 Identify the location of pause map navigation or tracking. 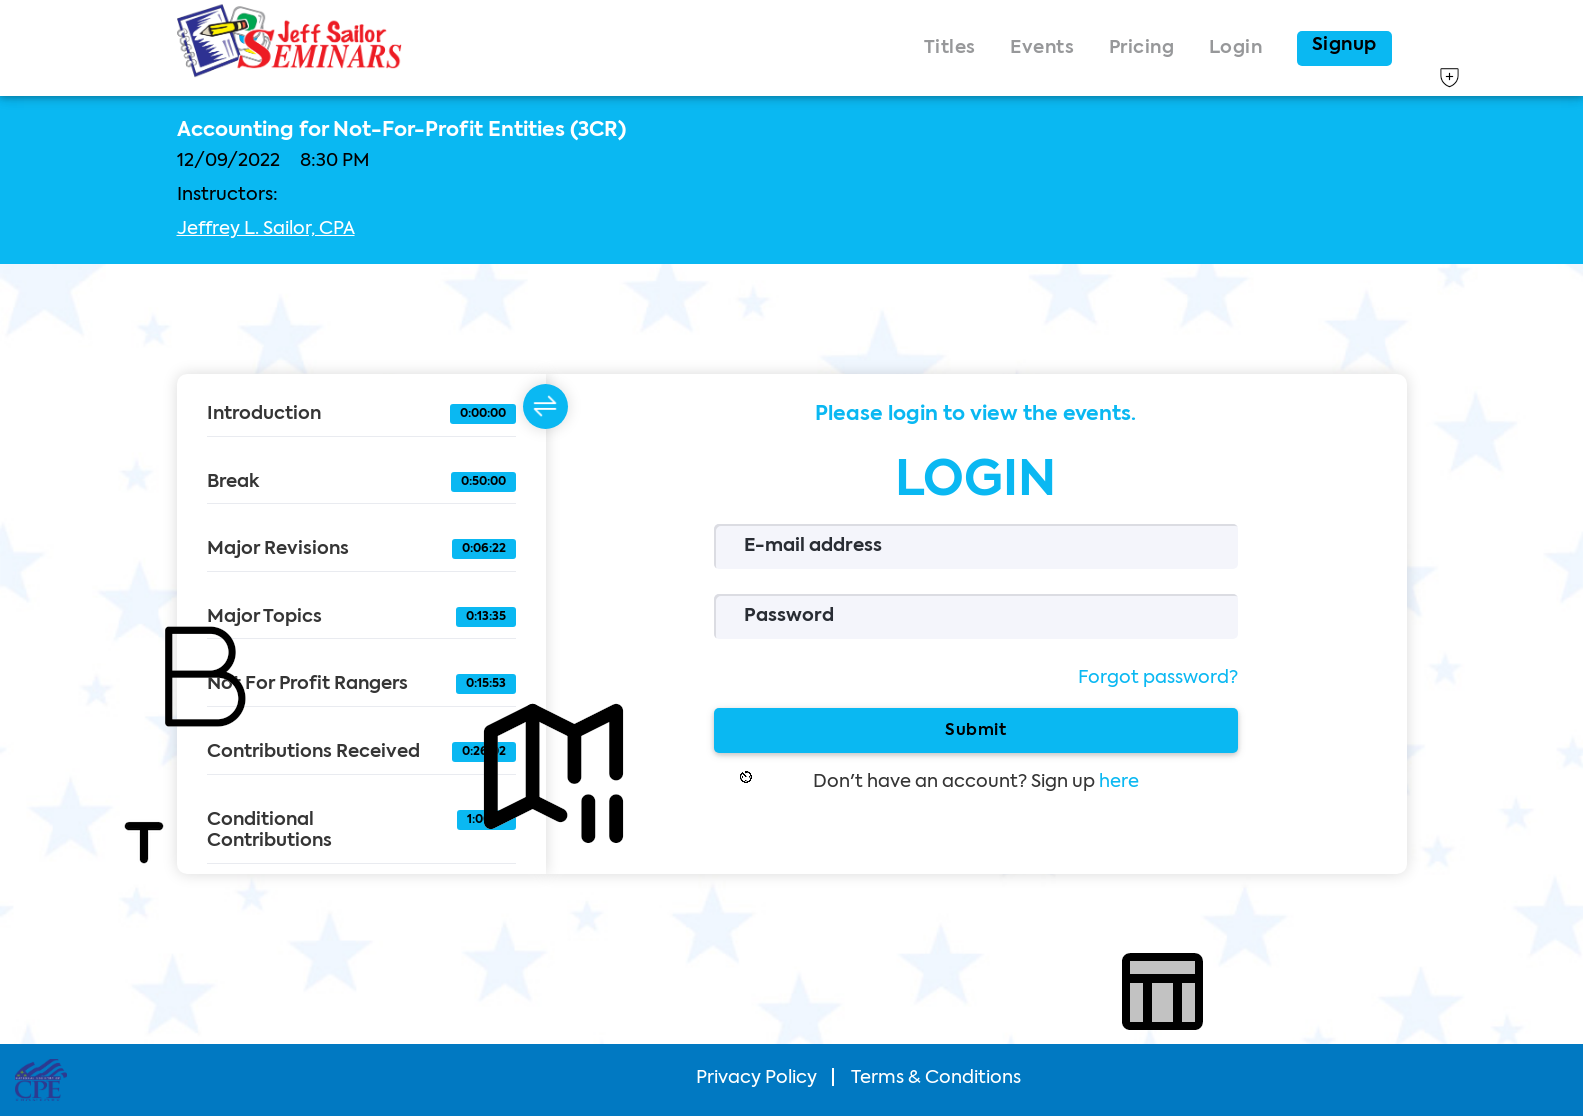
(553, 766).